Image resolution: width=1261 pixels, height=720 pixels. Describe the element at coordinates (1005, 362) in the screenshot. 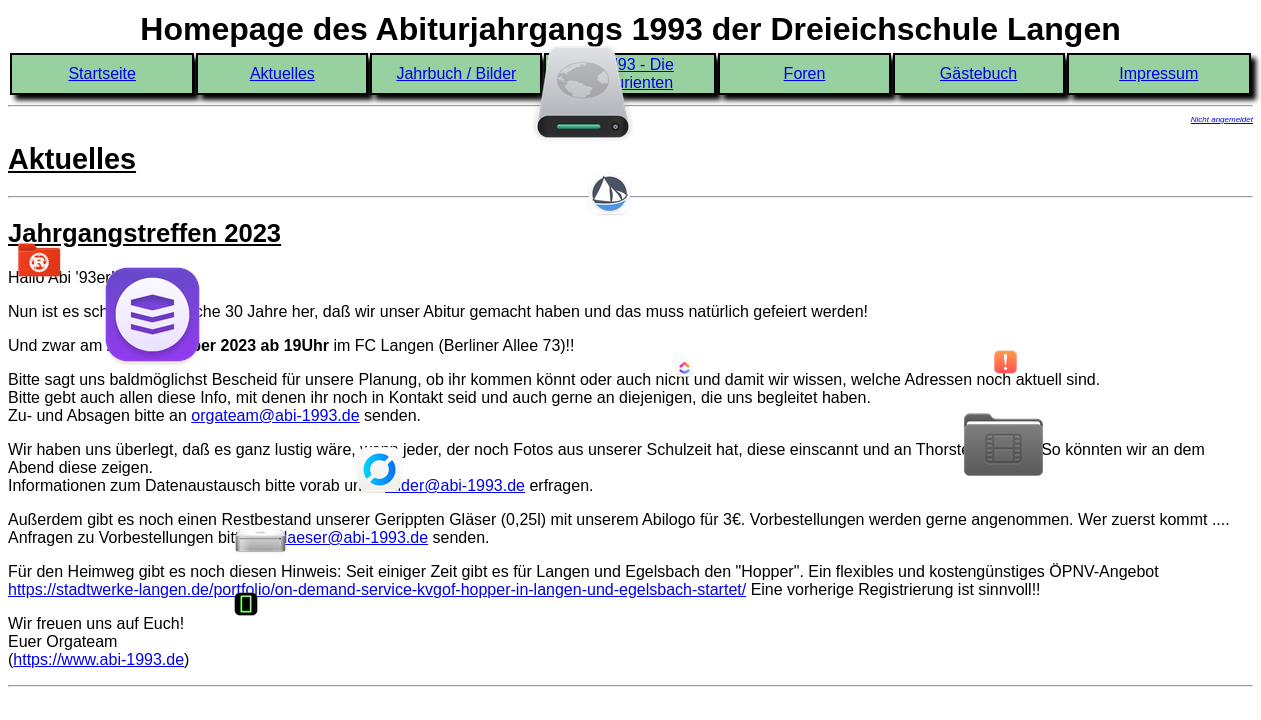

I see `indicates an error has occurred` at that location.